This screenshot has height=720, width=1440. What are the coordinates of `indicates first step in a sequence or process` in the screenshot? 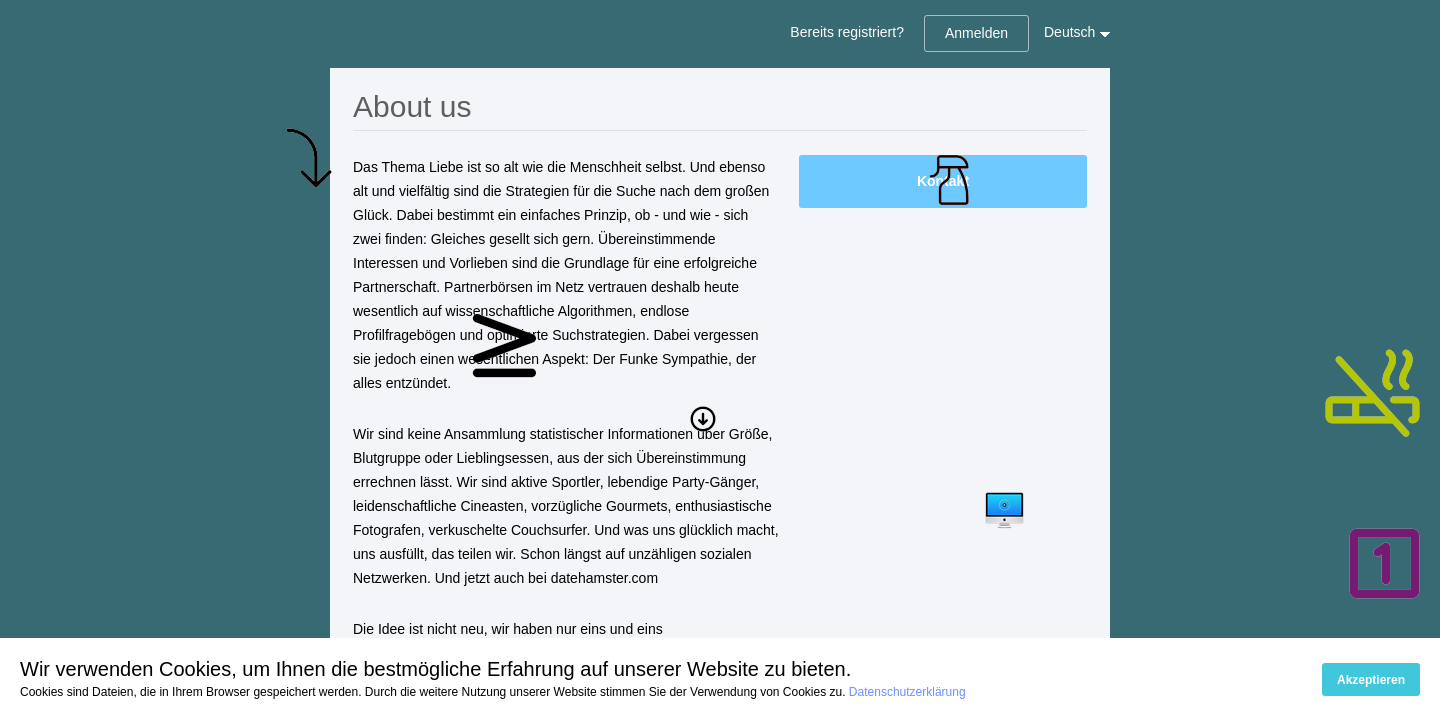 It's located at (1384, 563).